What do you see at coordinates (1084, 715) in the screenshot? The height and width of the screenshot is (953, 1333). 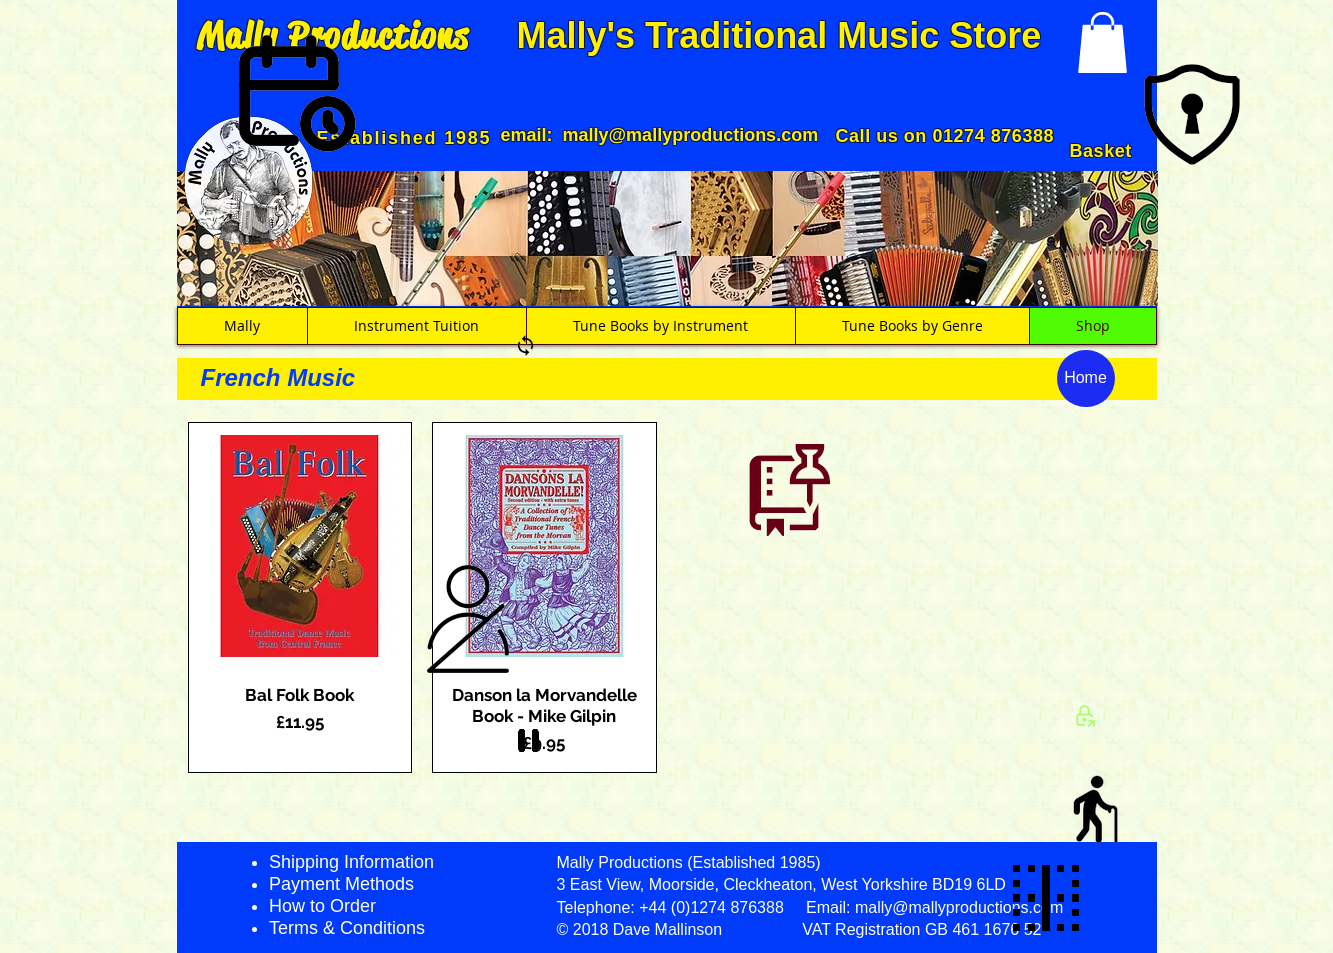 I see `share secure content with others` at bounding box center [1084, 715].